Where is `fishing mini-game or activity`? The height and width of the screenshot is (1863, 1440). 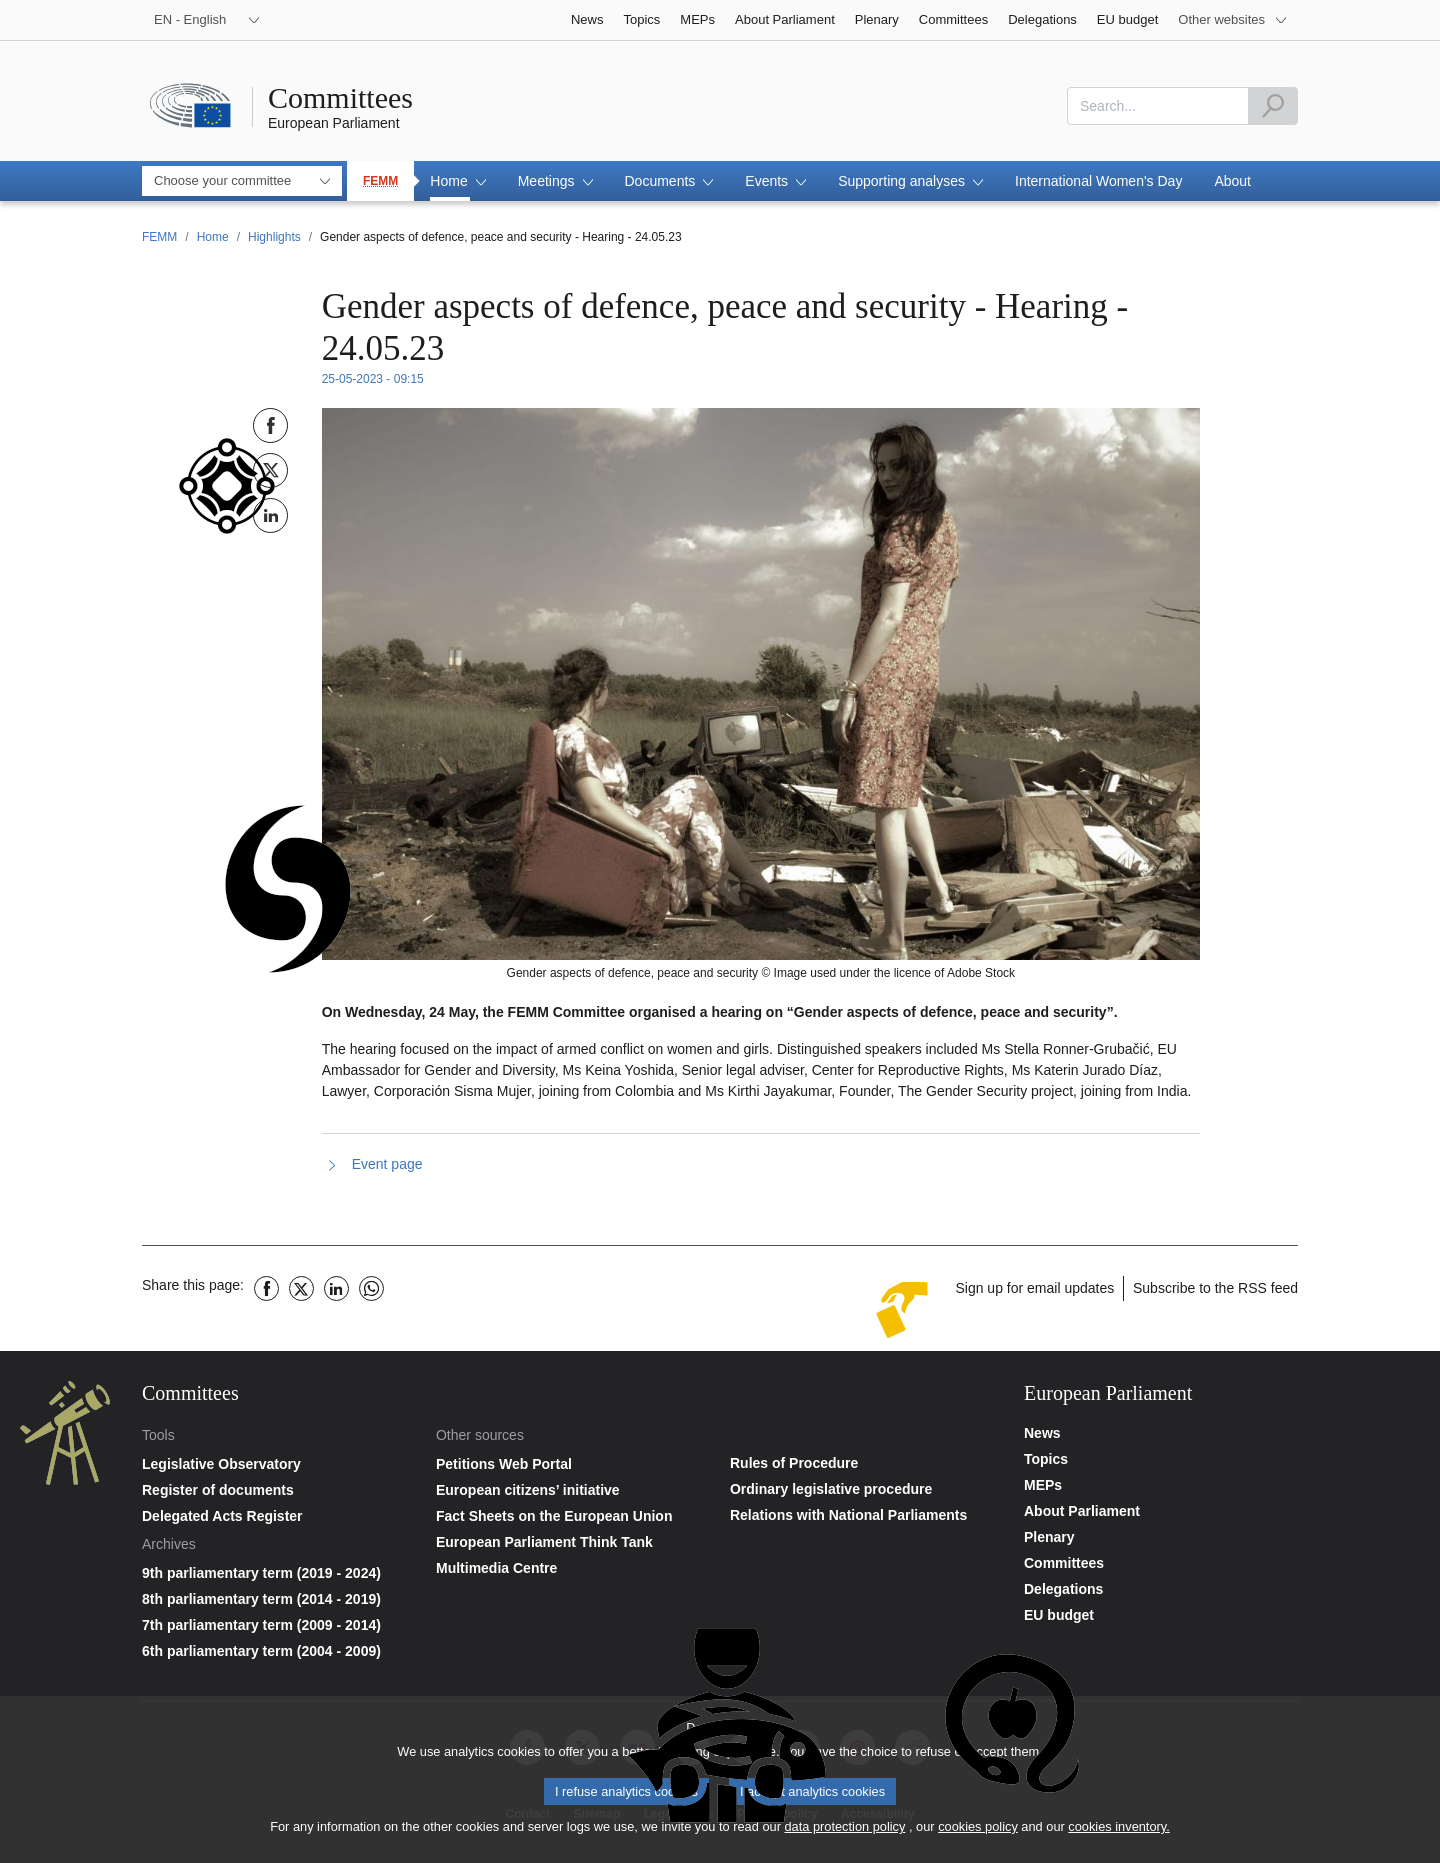 fishing mini-game or activity is located at coordinates (727, 1726).